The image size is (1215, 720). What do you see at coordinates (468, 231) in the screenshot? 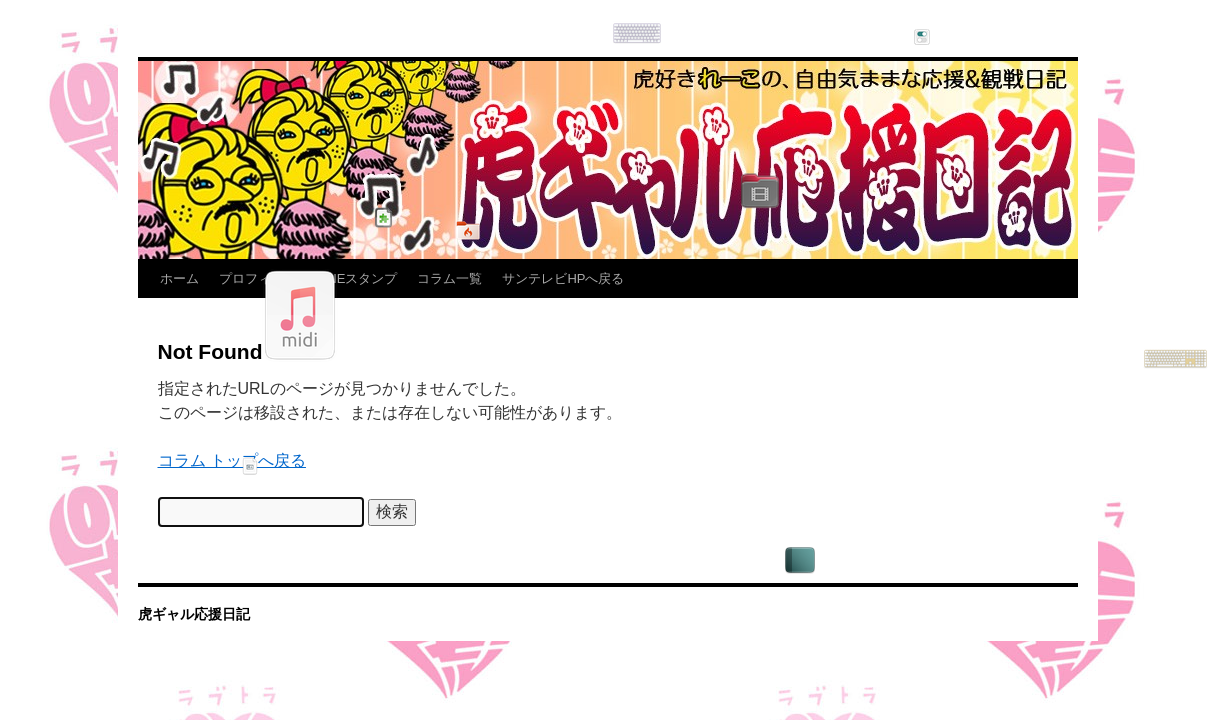
I see `codeigniter framework project folder` at bounding box center [468, 231].